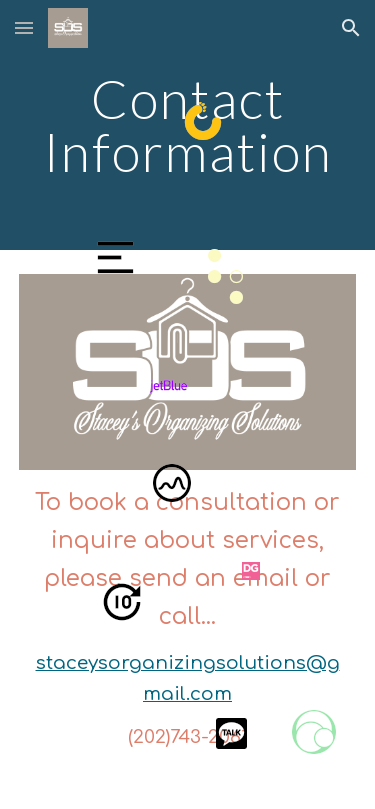 The image size is (375, 809). What do you see at coordinates (115, 257) in the screenshot?
I see `open navigation menu` at bounding box center [115, 257].